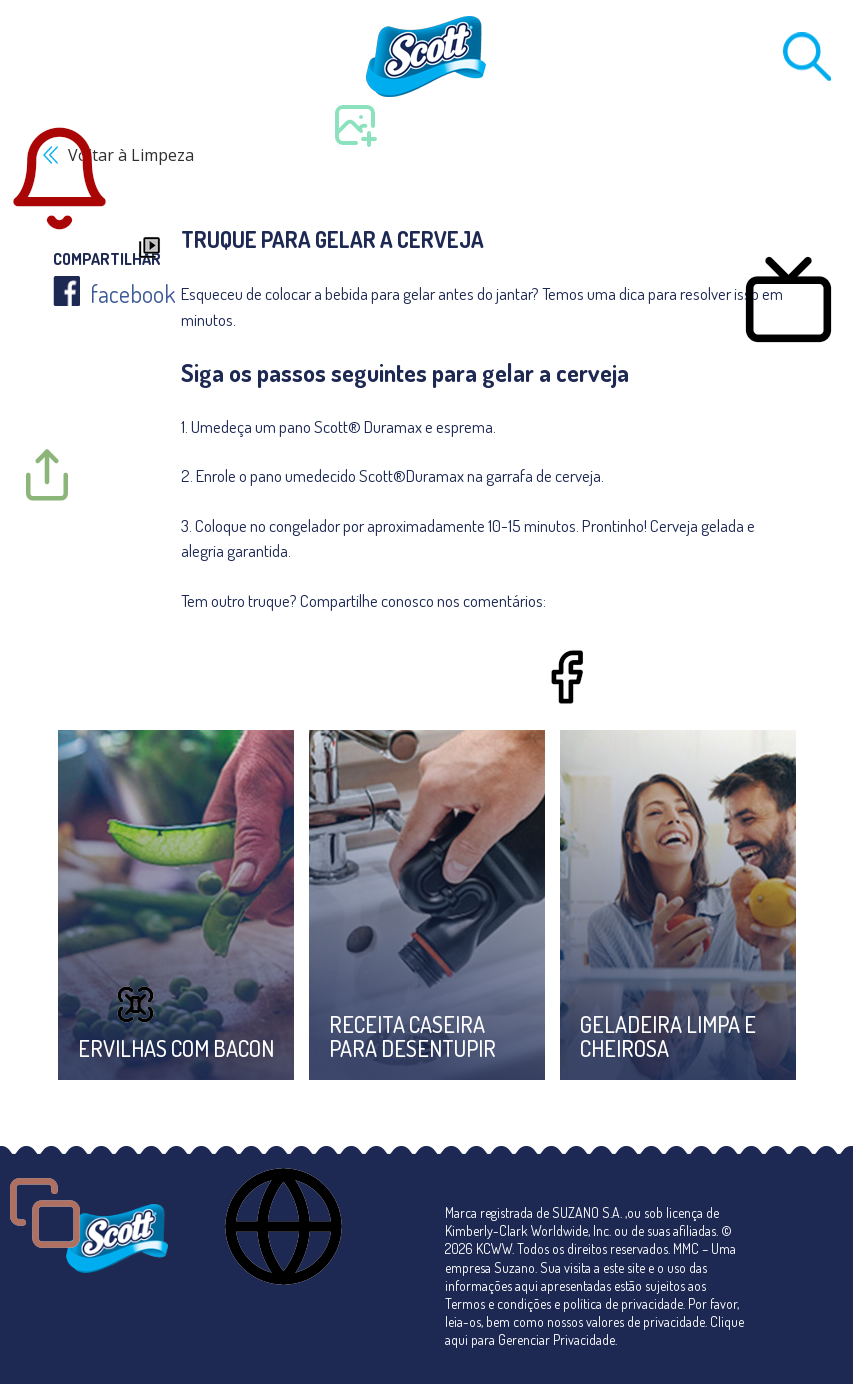  What do you see at coordinates (45, 1213) in the screenshot?
I see `copy to clipboard` at bounding box center [45, 1213].